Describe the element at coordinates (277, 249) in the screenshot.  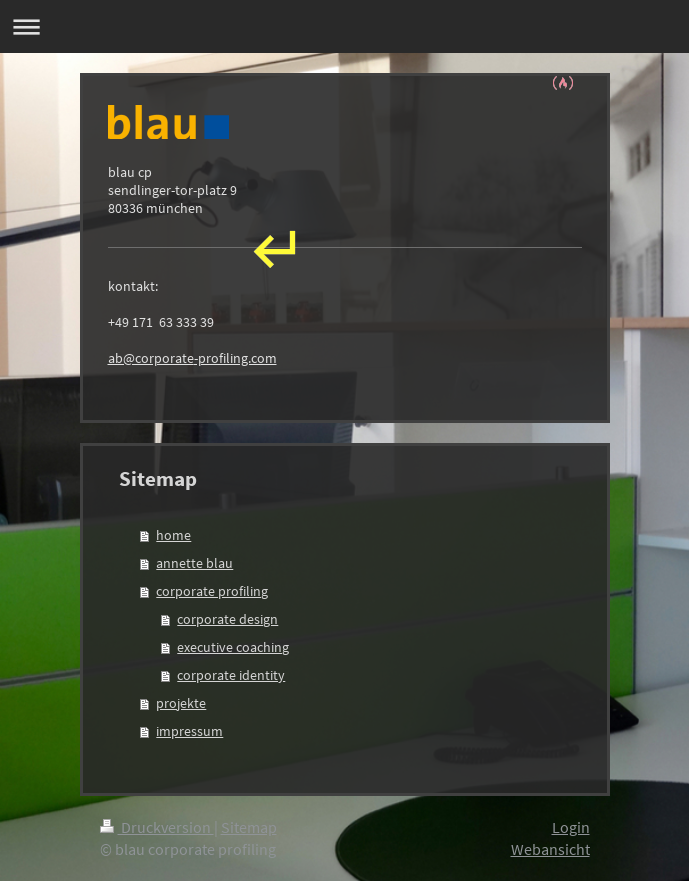
I see `return or go back to previous step` at that location.